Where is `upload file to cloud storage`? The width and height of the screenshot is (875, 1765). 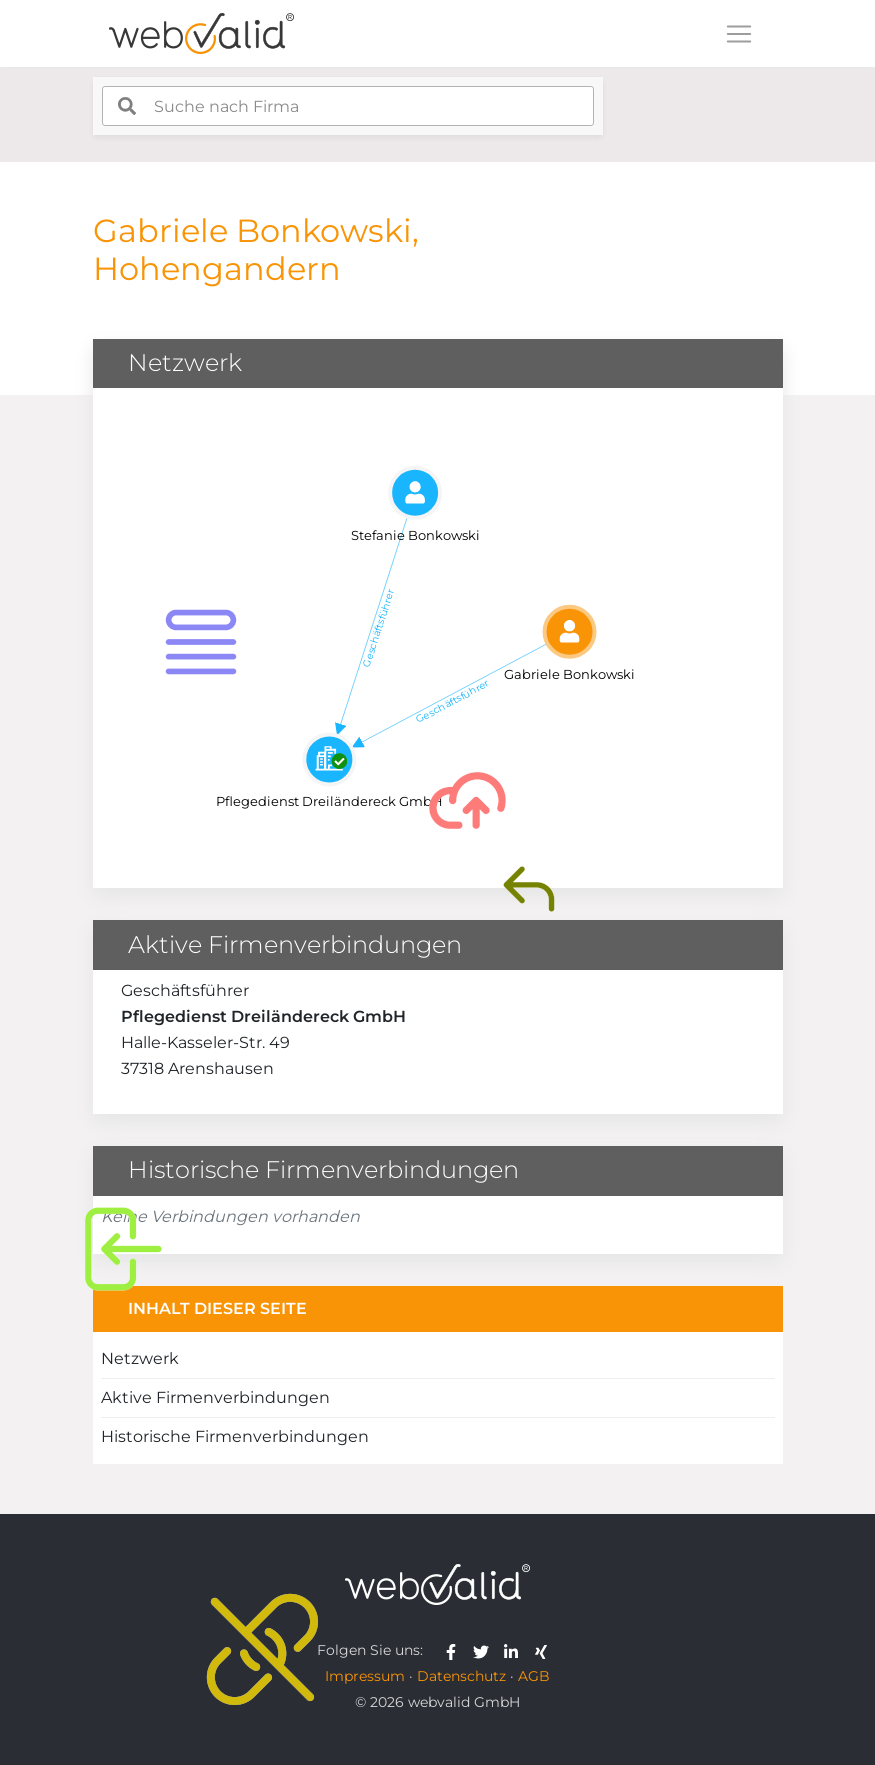 upload file to cloud storage is located at coordinates (467, 800).